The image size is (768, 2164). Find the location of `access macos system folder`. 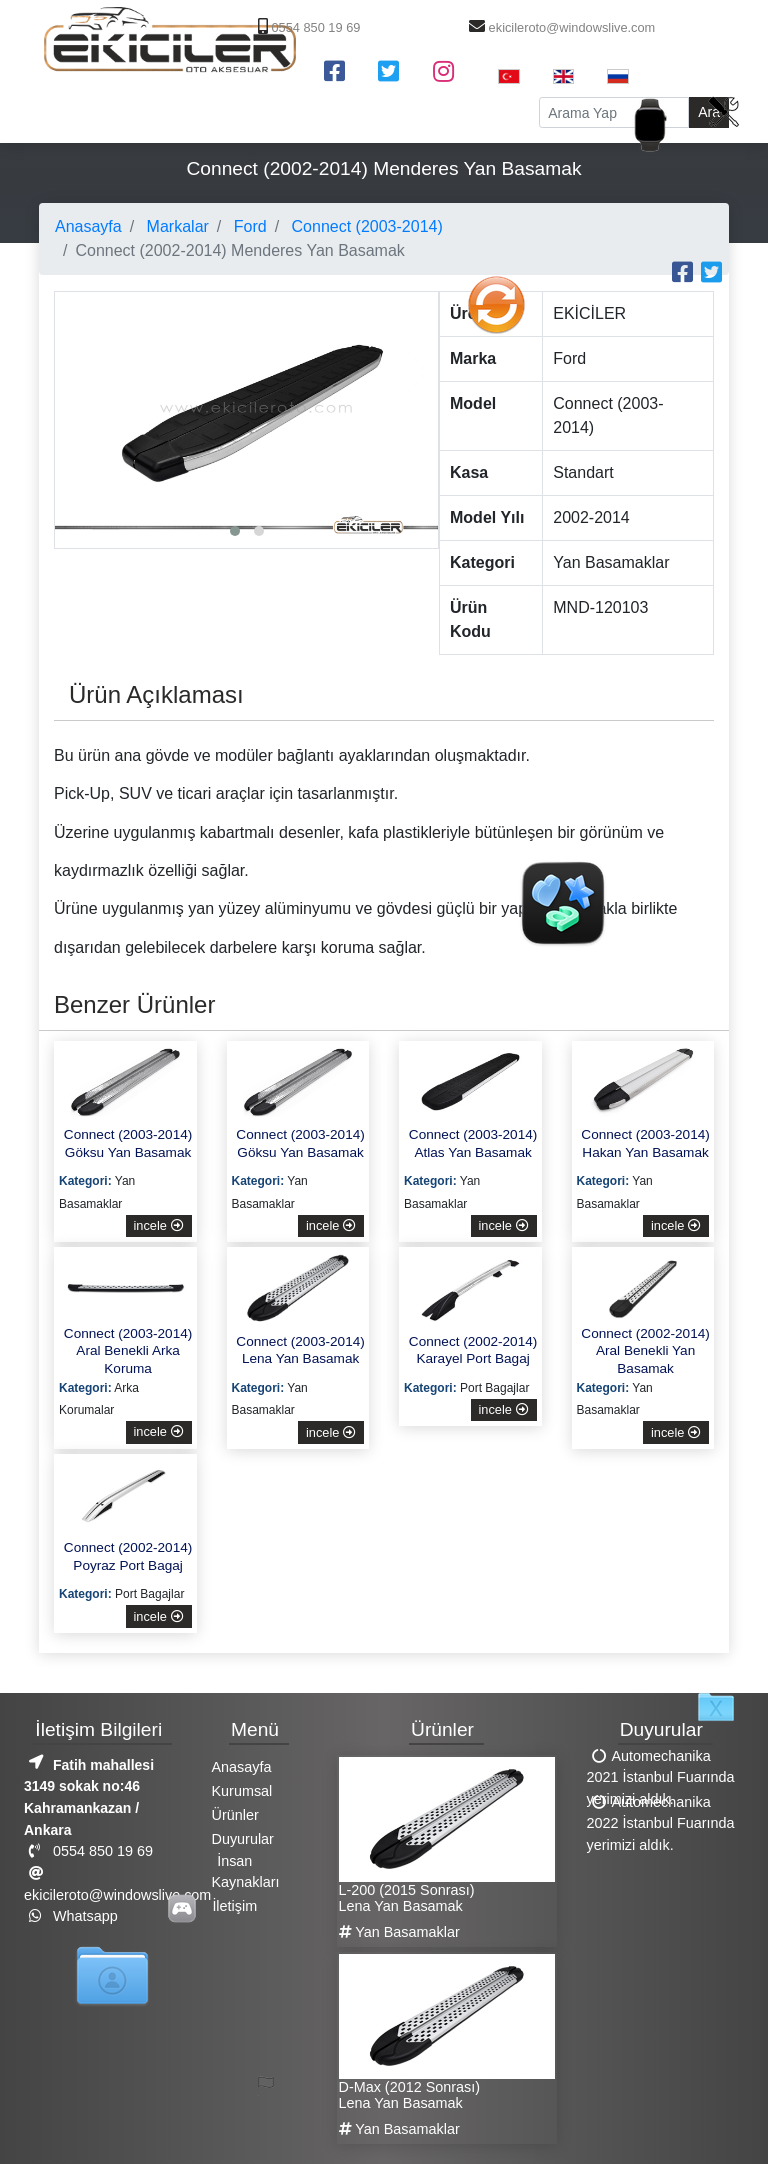

access macos system folder is located at coordinates (716, 1707).